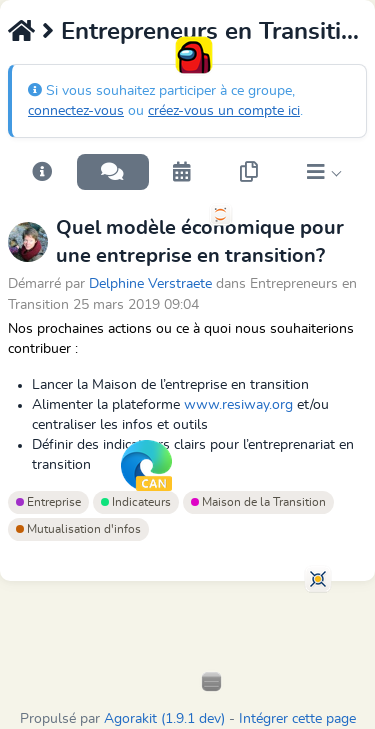 The image size is (375, 729). Describe the element at coordinates (146, 465) in the screenshot. I see `open microsoft edge canary browser` at that location.